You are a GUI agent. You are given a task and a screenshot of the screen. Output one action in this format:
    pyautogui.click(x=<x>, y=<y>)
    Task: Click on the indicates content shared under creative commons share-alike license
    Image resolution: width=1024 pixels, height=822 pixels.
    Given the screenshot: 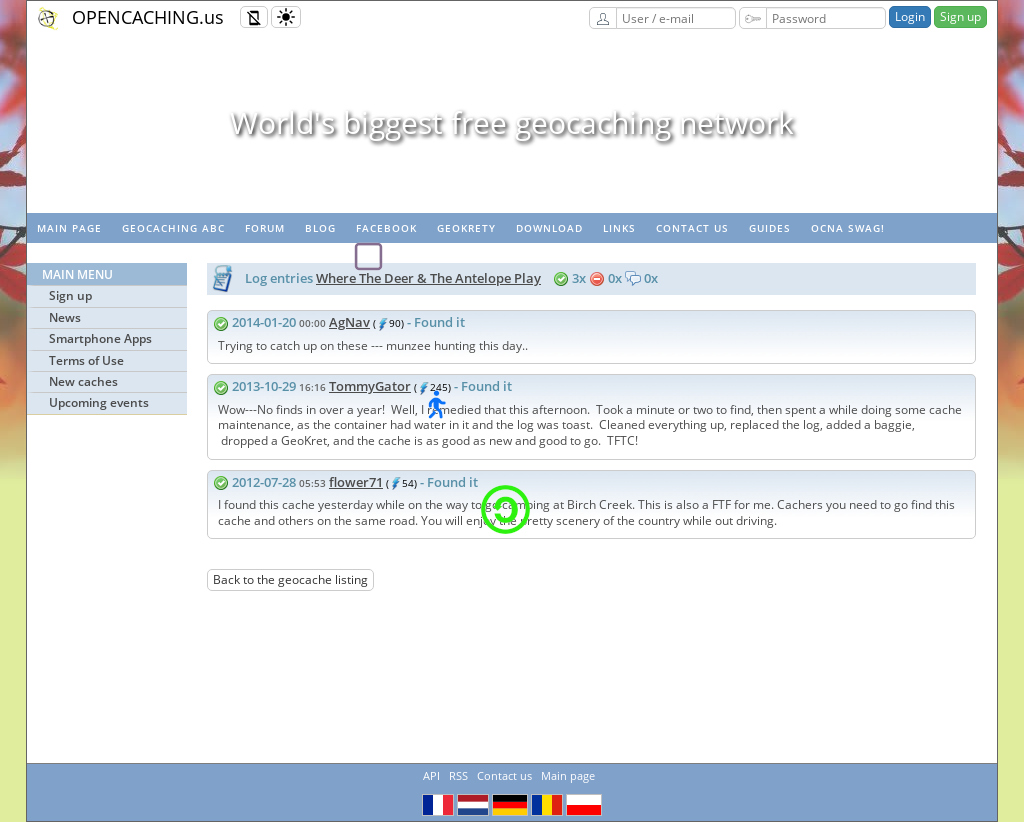 What is the action you would take?
    pyautogui.click(x=505, y=509)
    